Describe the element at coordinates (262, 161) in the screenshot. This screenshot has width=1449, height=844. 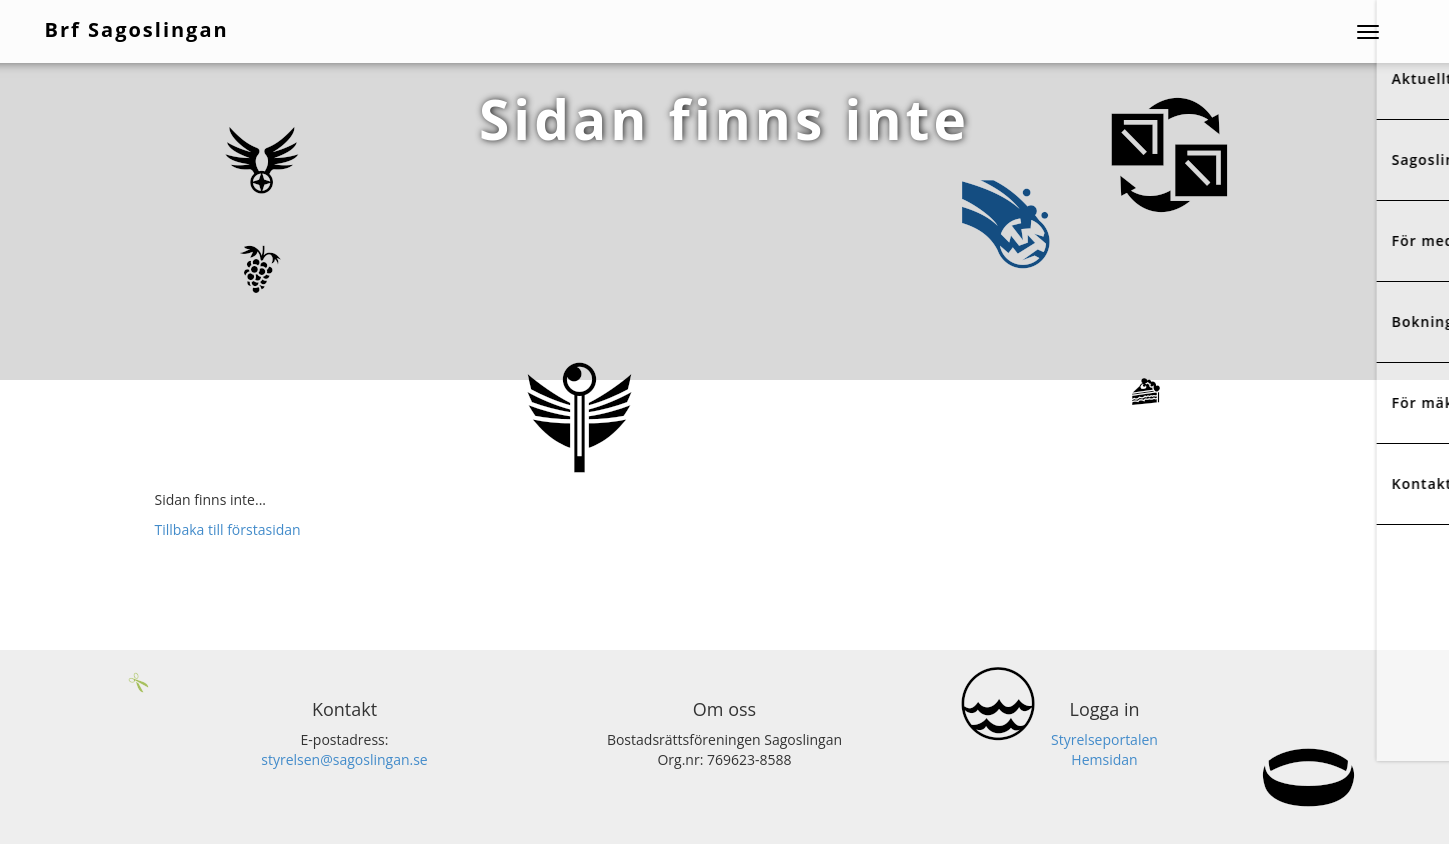
I see `faction or guild emblem in a game interface` at that location.